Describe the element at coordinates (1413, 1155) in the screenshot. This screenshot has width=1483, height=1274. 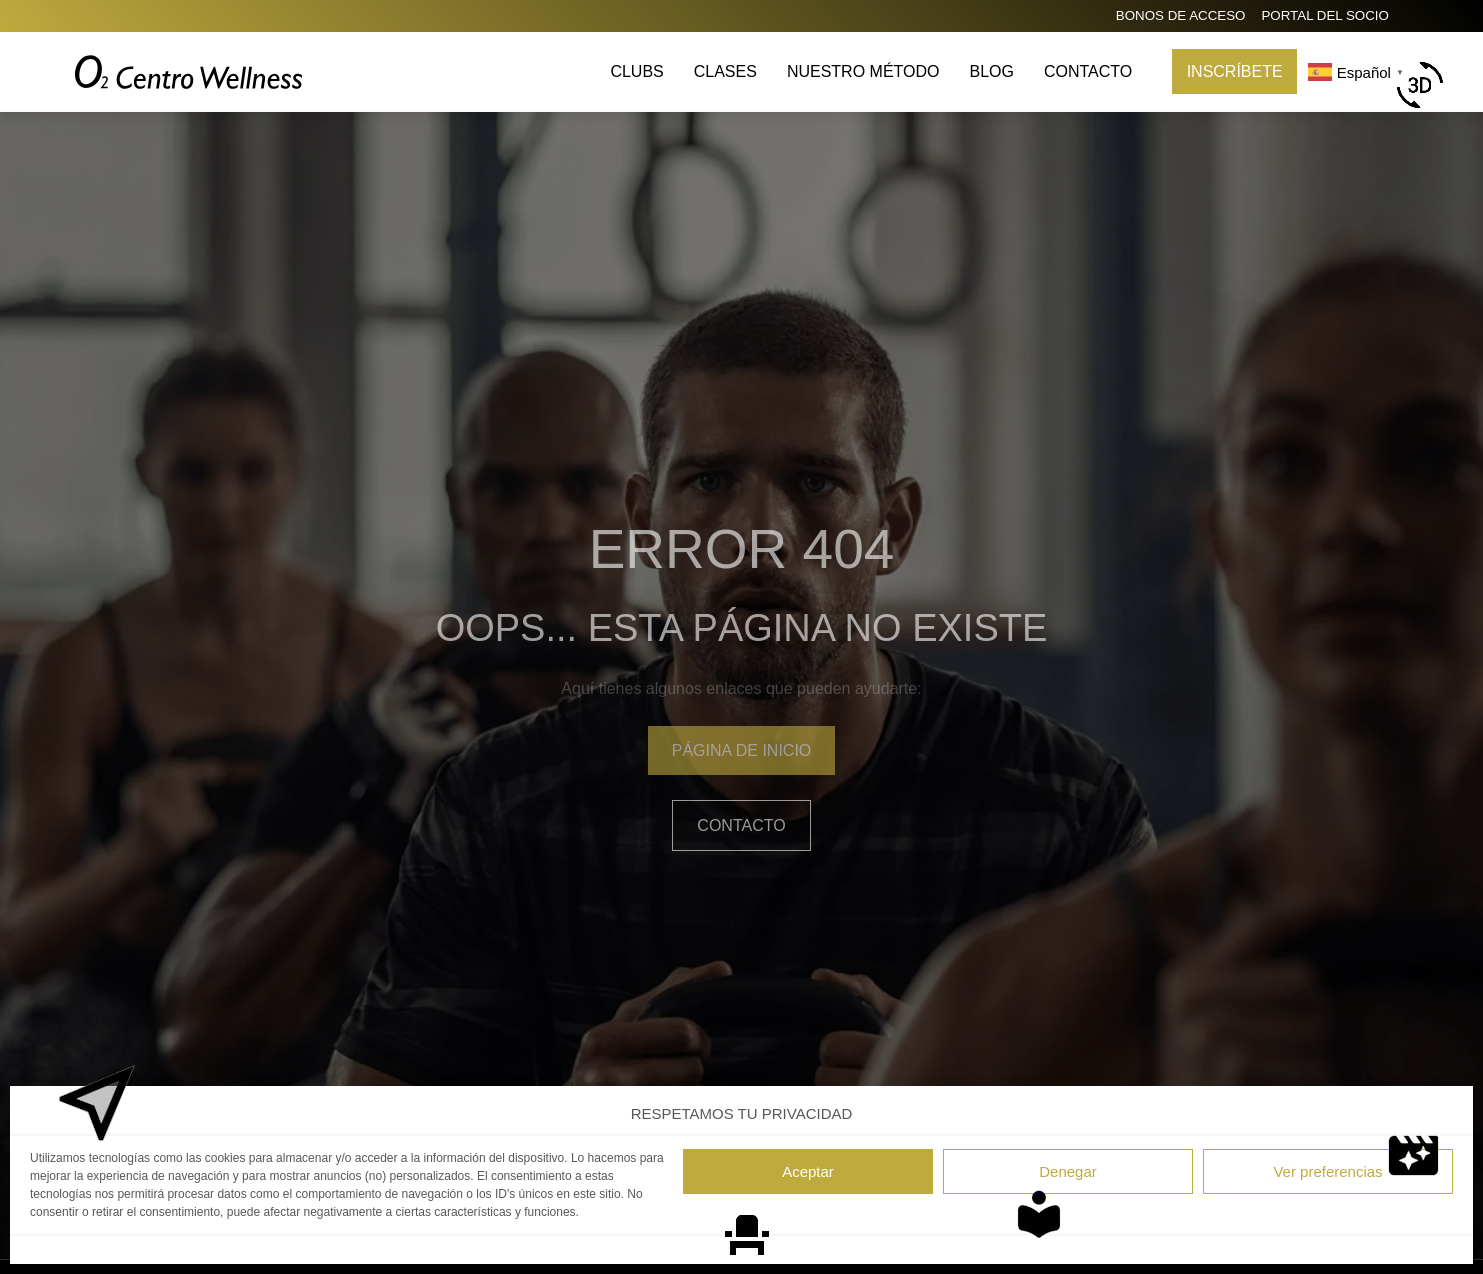
I see `apply visual effects or filters to a video` at that location.